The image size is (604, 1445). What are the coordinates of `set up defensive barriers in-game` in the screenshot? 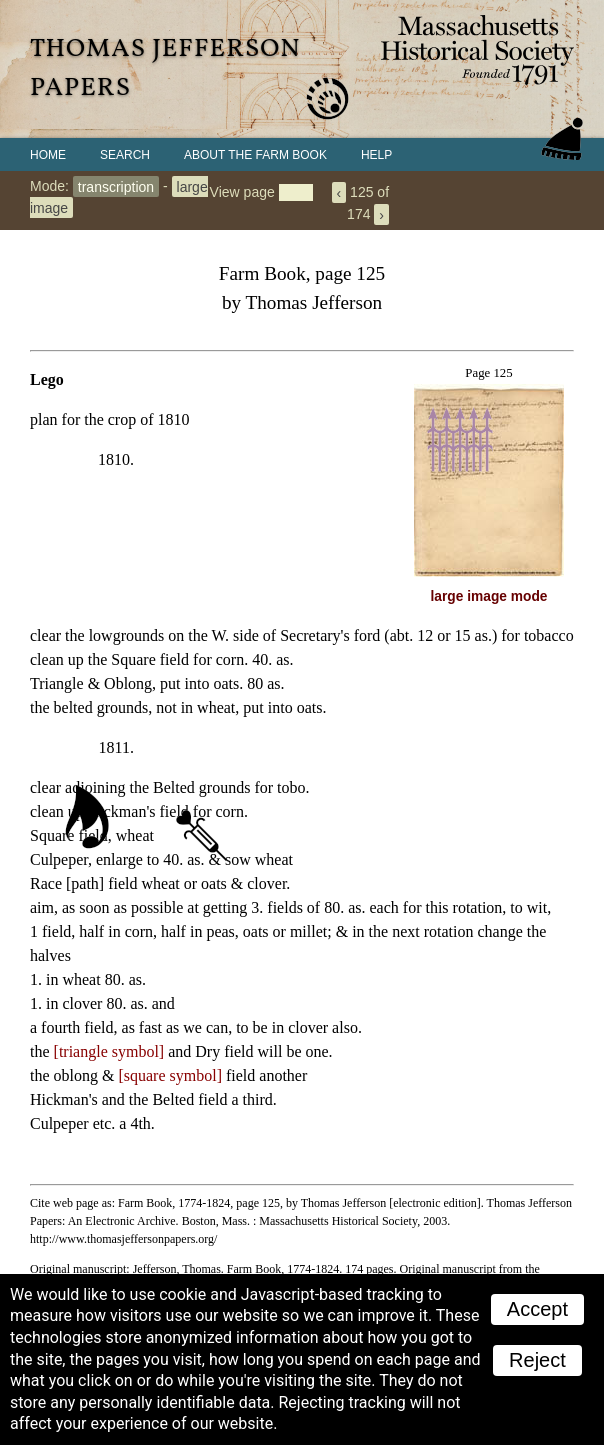 It's located at (460, 439).